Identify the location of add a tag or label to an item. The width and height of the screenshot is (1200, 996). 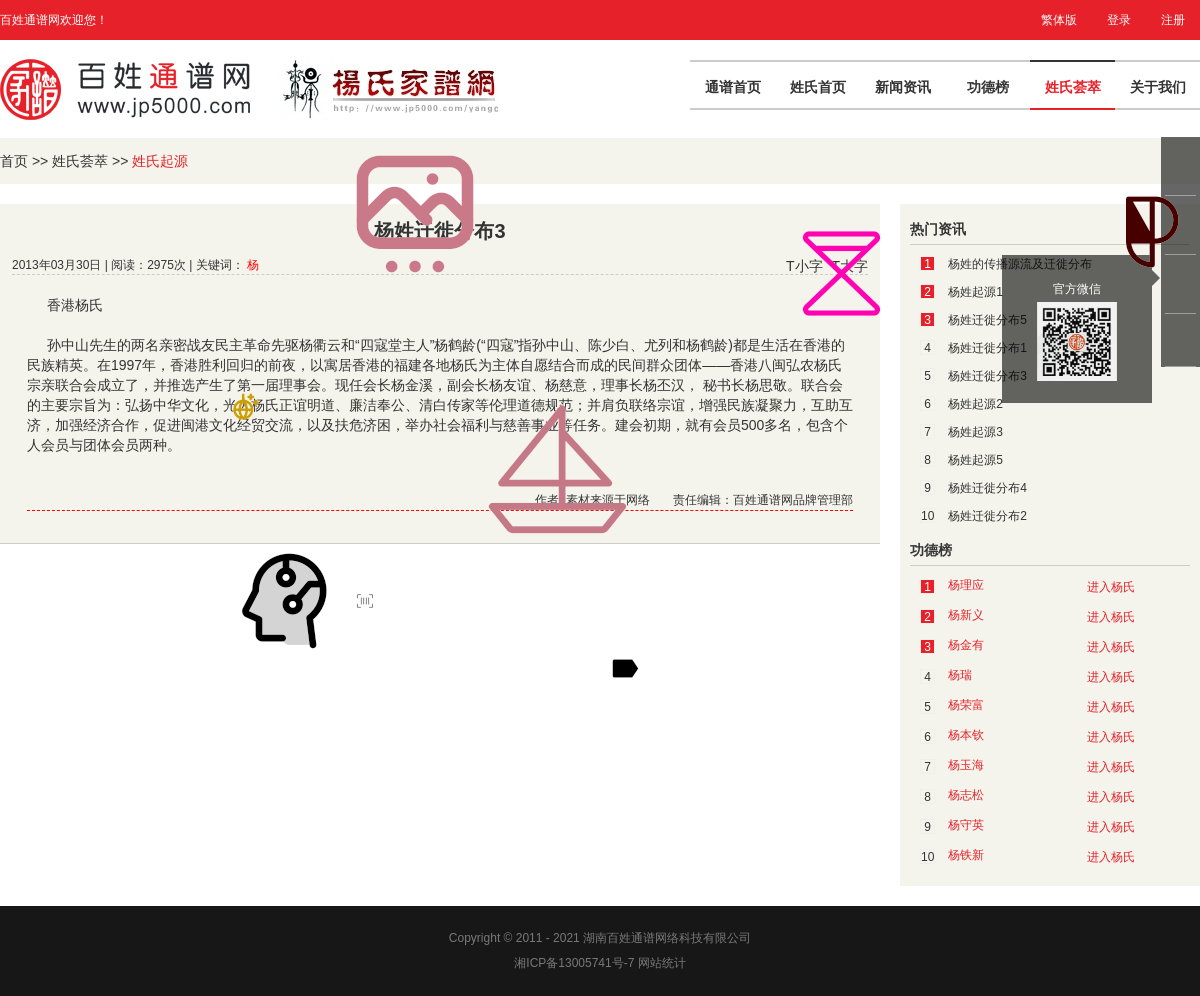
(624, 668).